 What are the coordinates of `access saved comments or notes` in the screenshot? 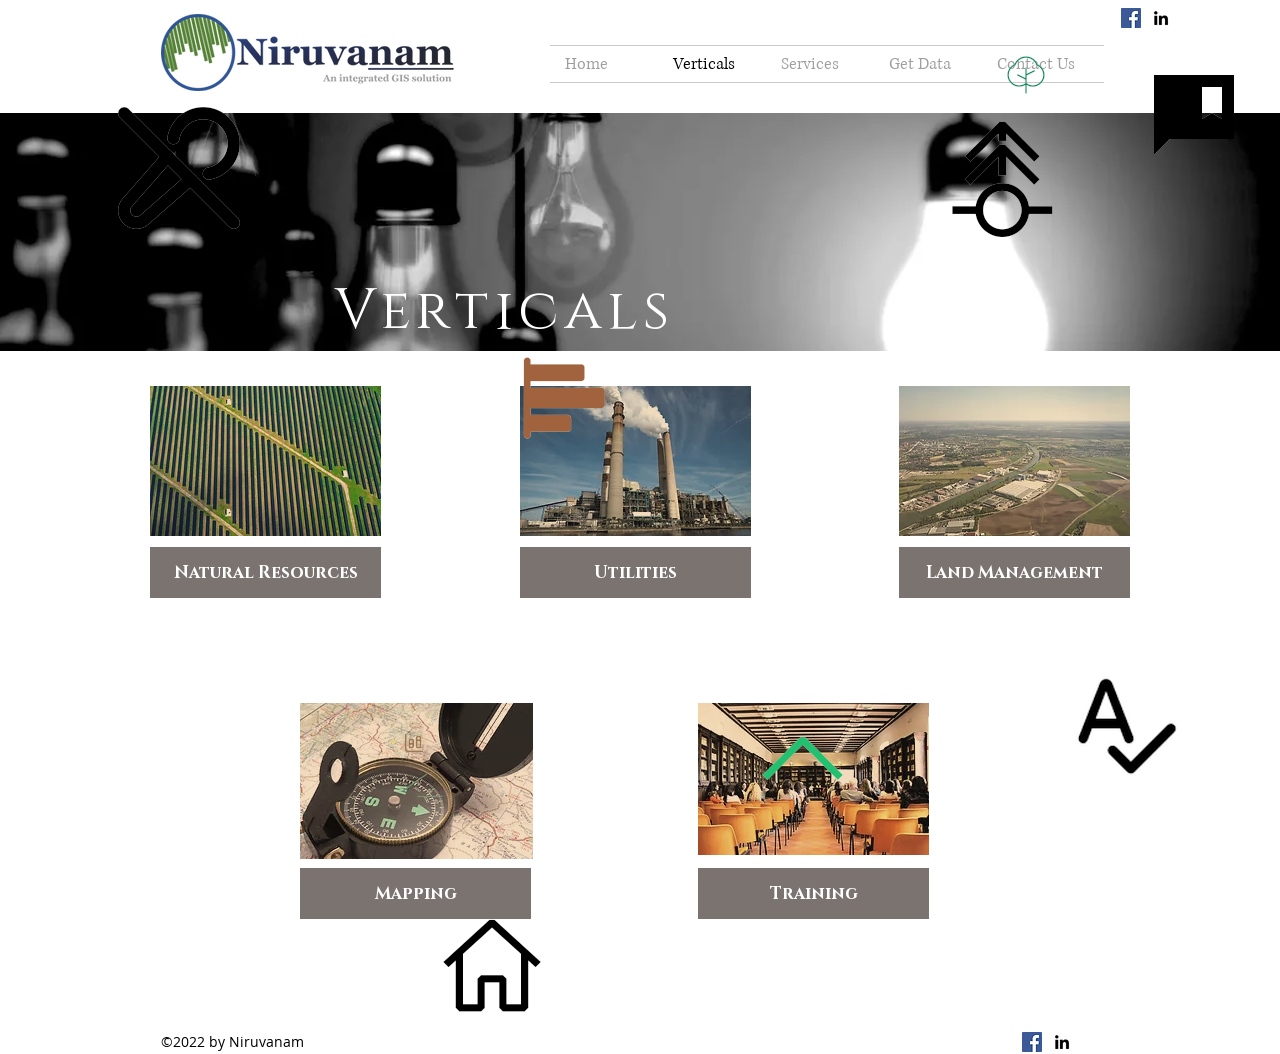 It's located at (1194, 115).